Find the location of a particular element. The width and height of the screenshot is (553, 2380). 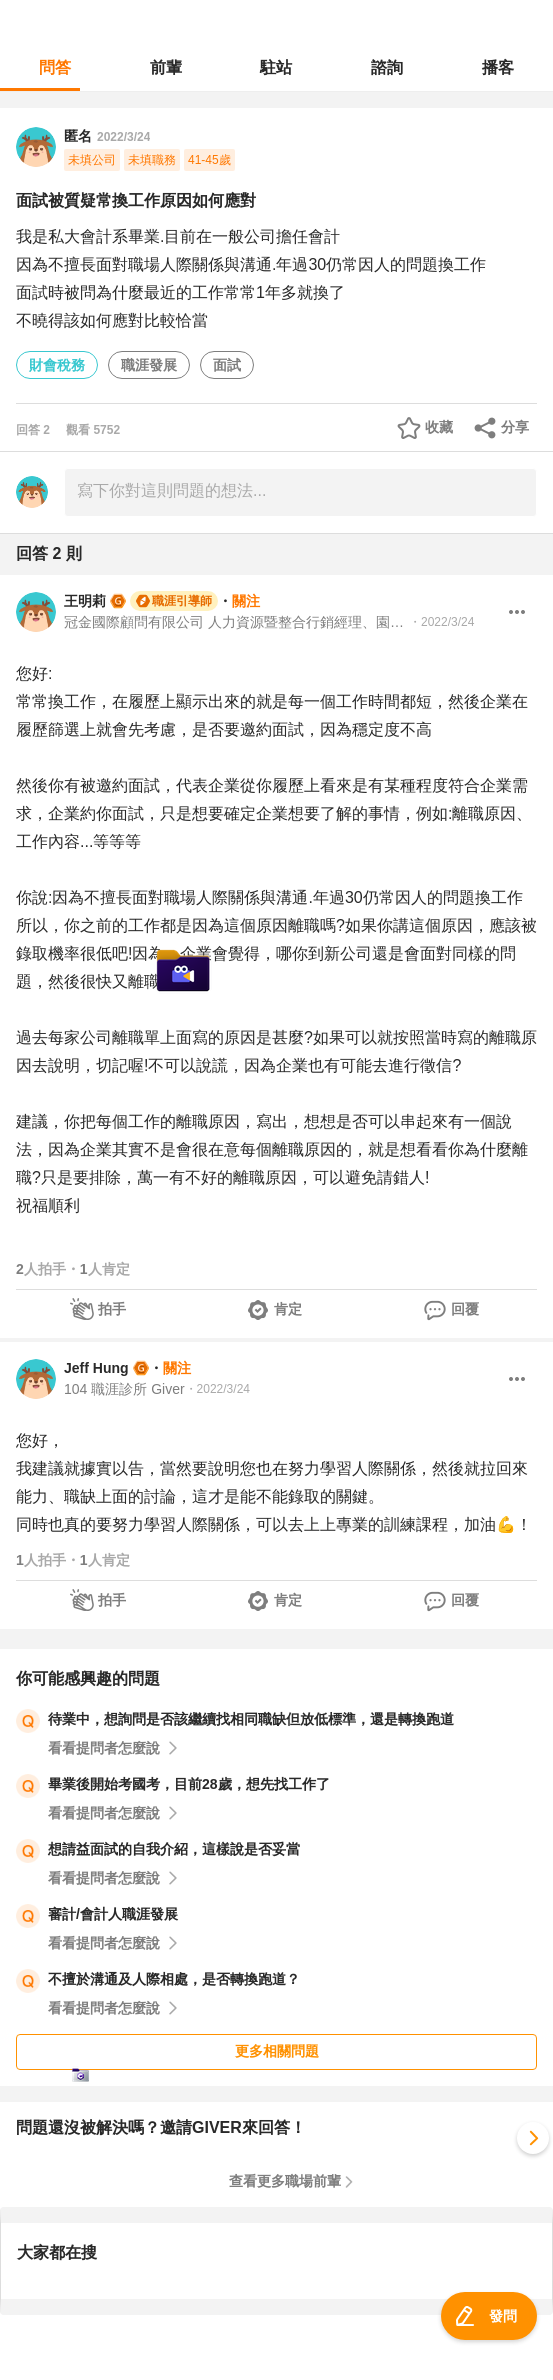

folder containing C# project files is located at coordinates (80, 2075).